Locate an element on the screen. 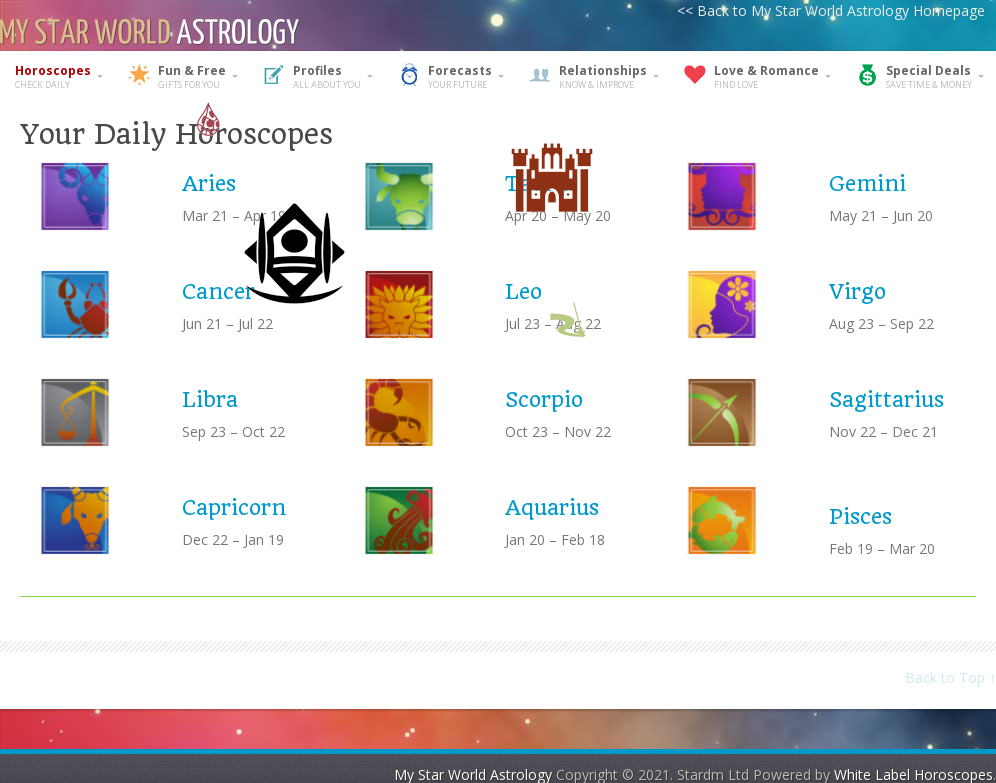 The height and width of the screenshot is (783, 996). activate laser attack ability is located at coordinates (568, 320).